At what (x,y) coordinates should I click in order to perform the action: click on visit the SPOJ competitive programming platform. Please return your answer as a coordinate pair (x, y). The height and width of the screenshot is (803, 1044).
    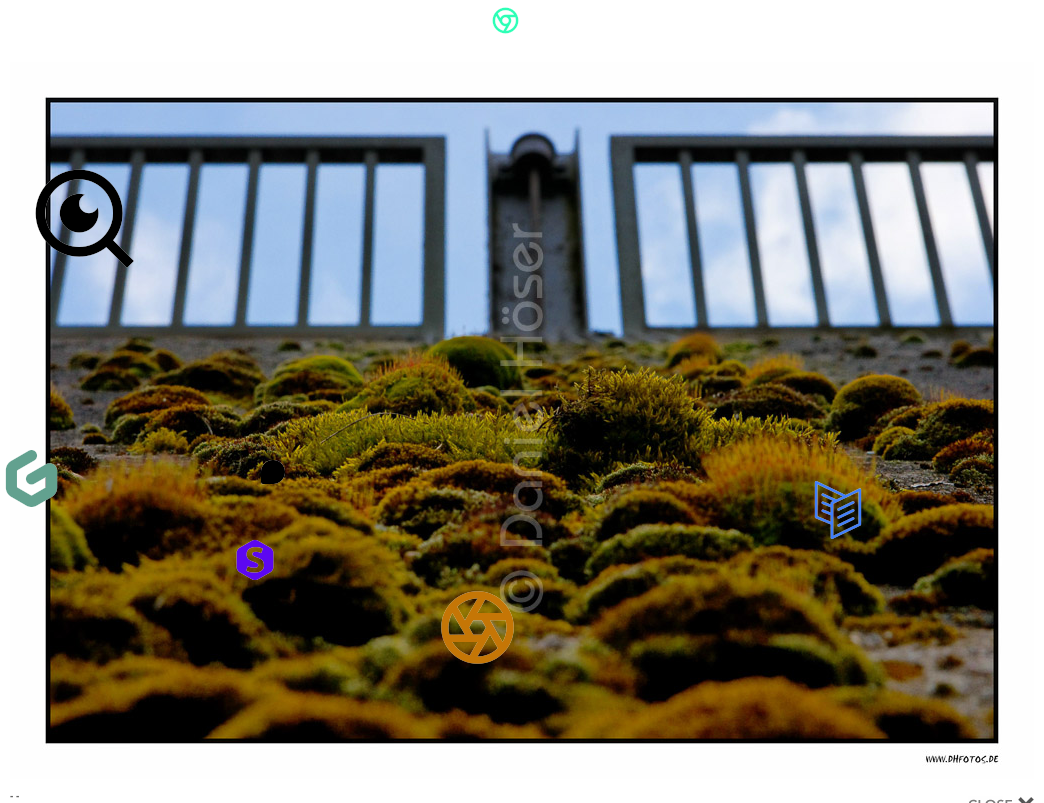
    Looking at the image, I should click on (255, 560).